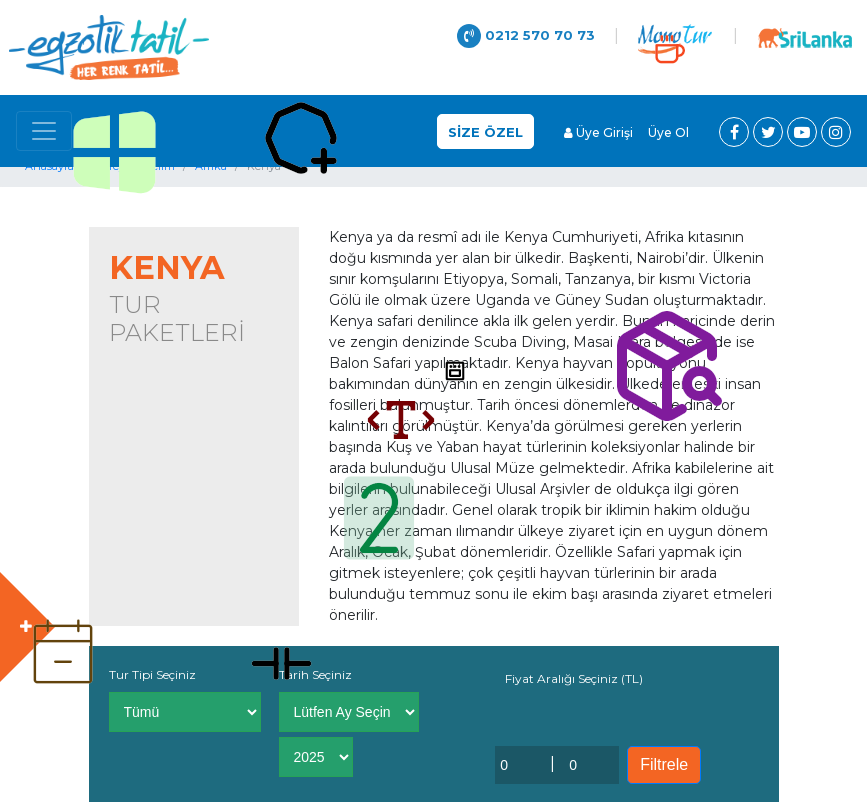  Describe the element at coordinates (114, 152) in the screenshot. I see `windows operating system logo` at that location.